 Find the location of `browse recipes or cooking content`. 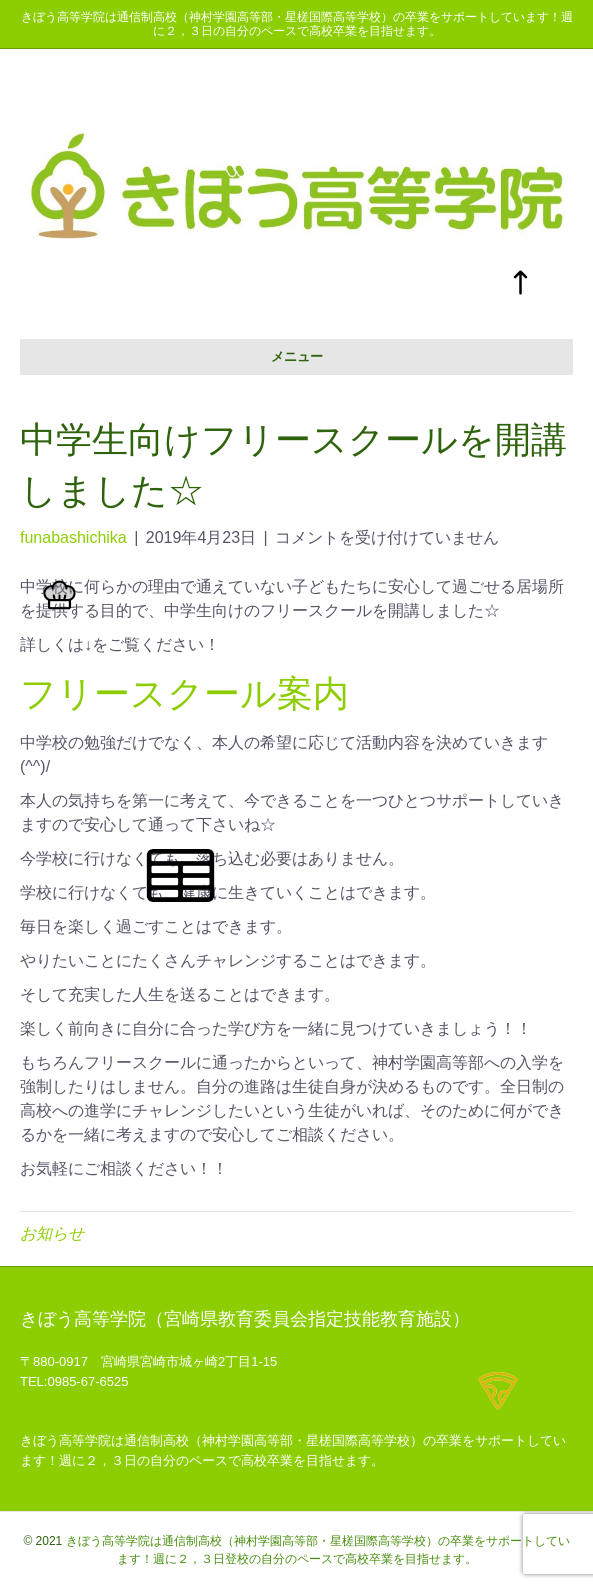

browse recipes or cooking content is located at coordinates (59, 595).